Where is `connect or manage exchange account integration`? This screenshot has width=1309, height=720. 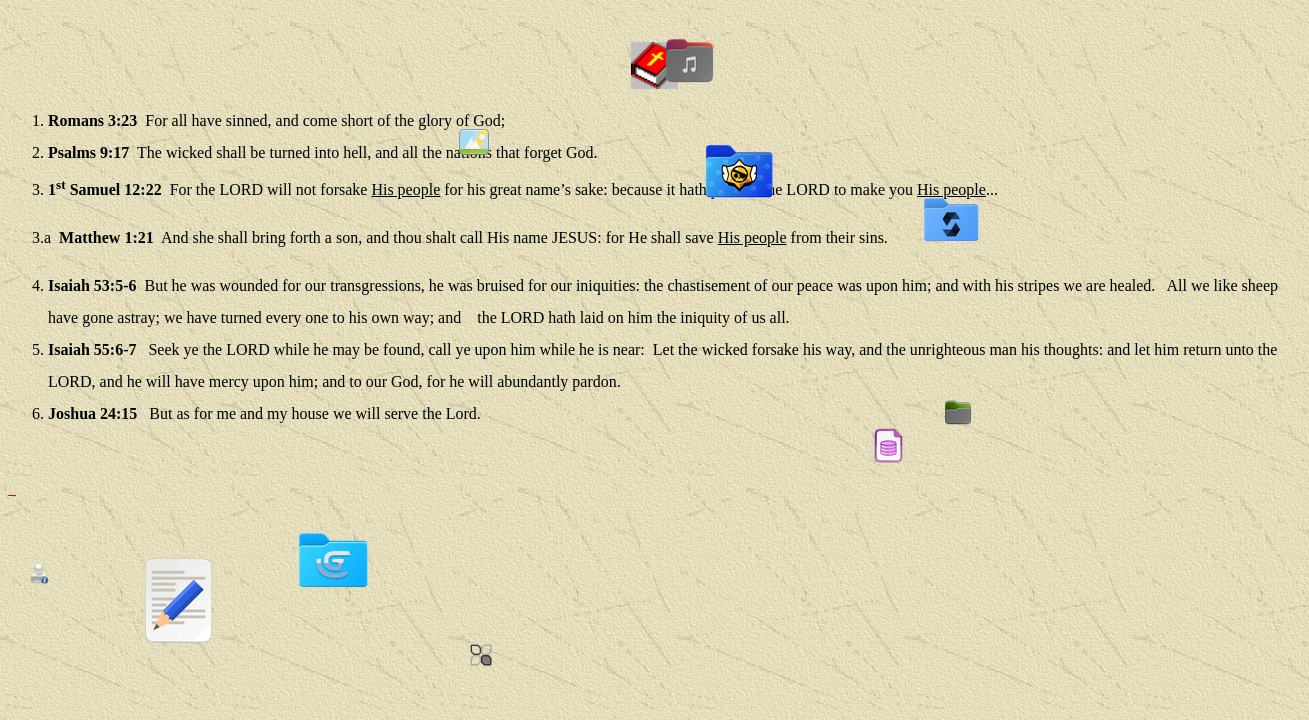
connect or manage exchange account integration is located at coordinates (481, 655).